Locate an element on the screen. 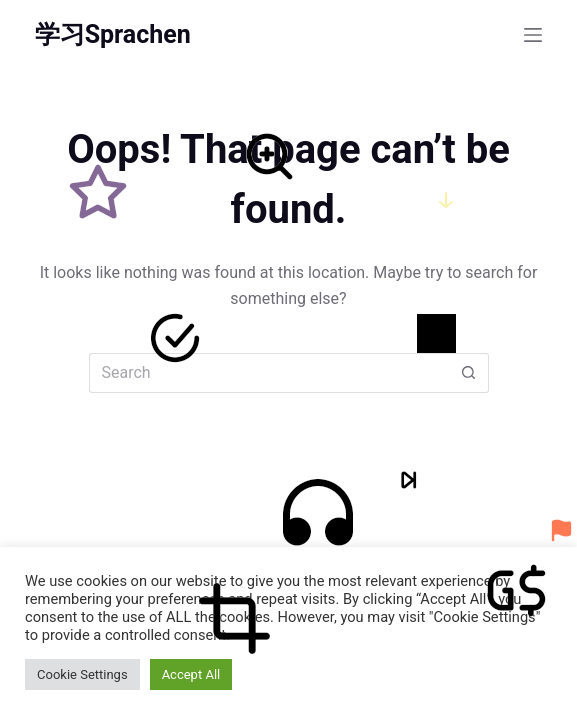  guyanese dollar currency symbol is located at coordinates (516, 590).